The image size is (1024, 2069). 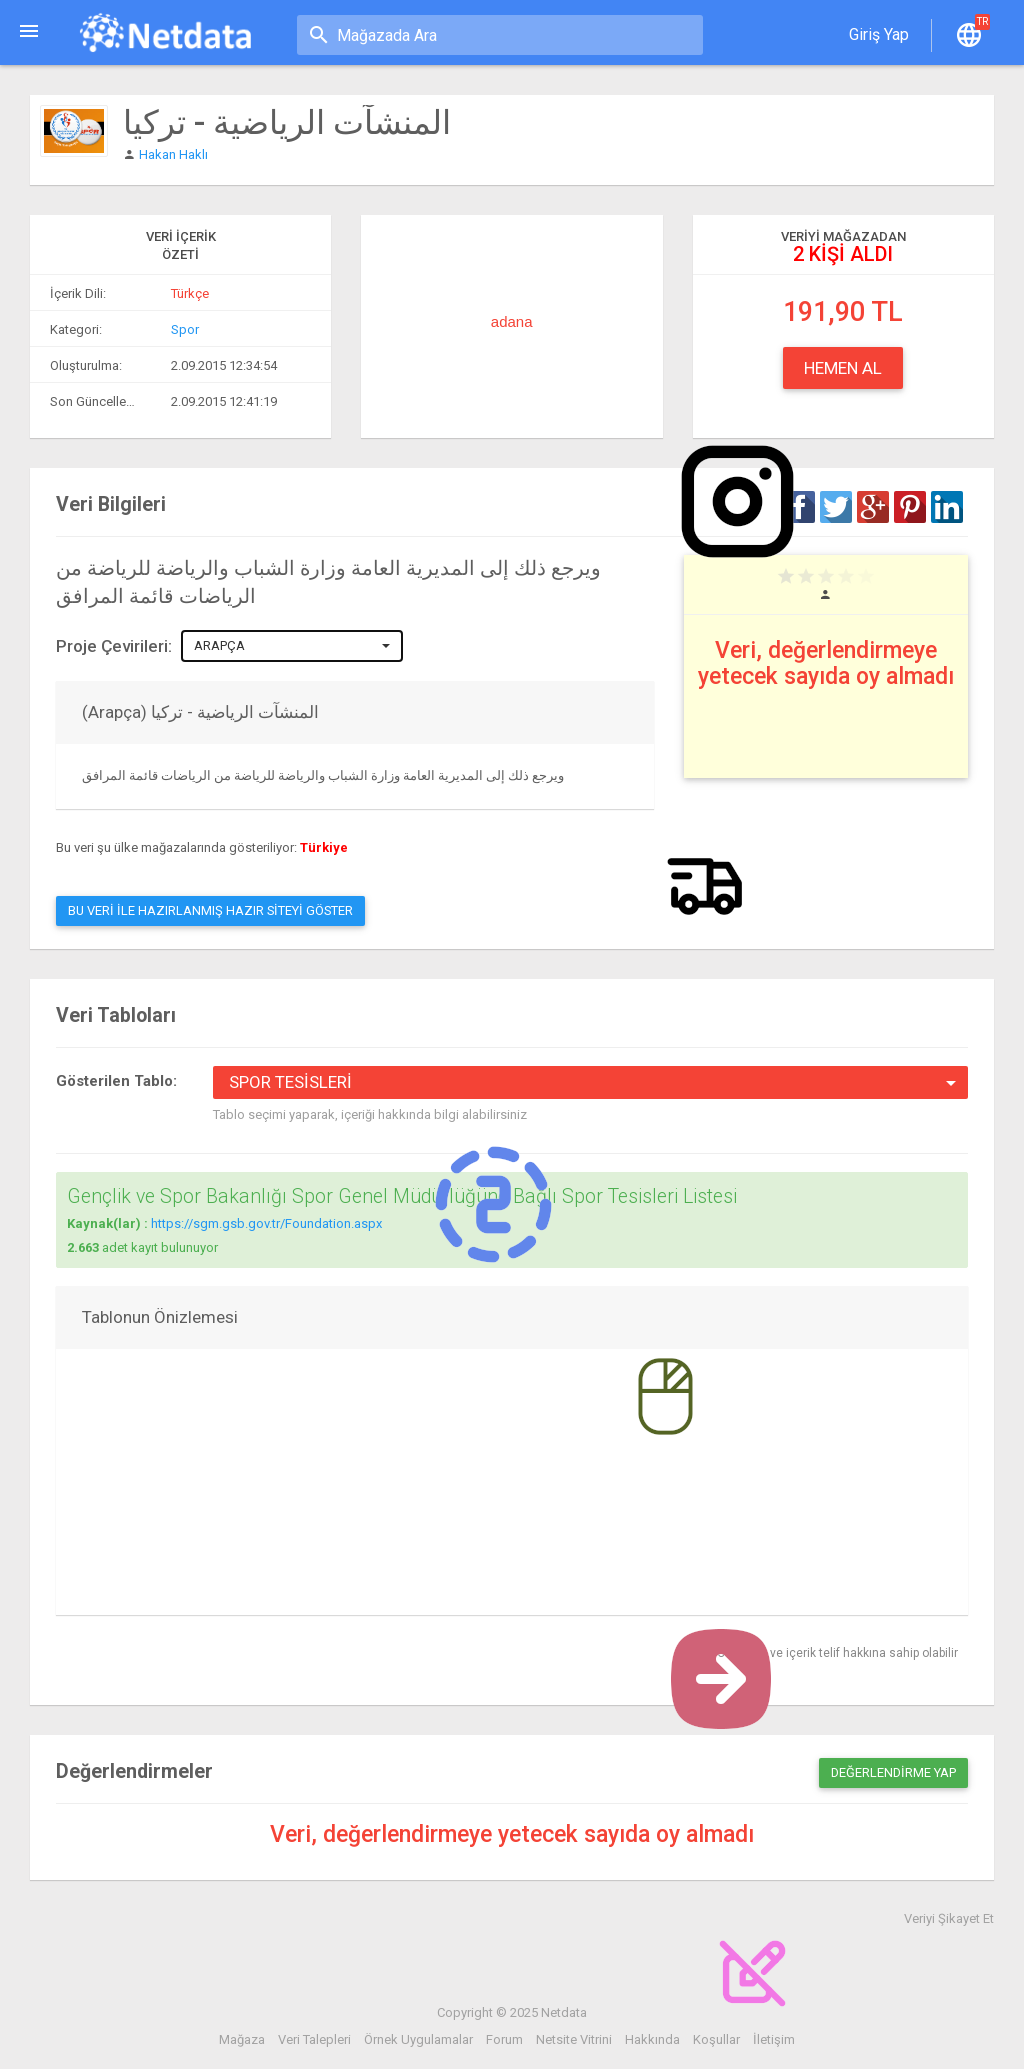 I want to click on proceed to the next step, so click(x=721, y=1679).